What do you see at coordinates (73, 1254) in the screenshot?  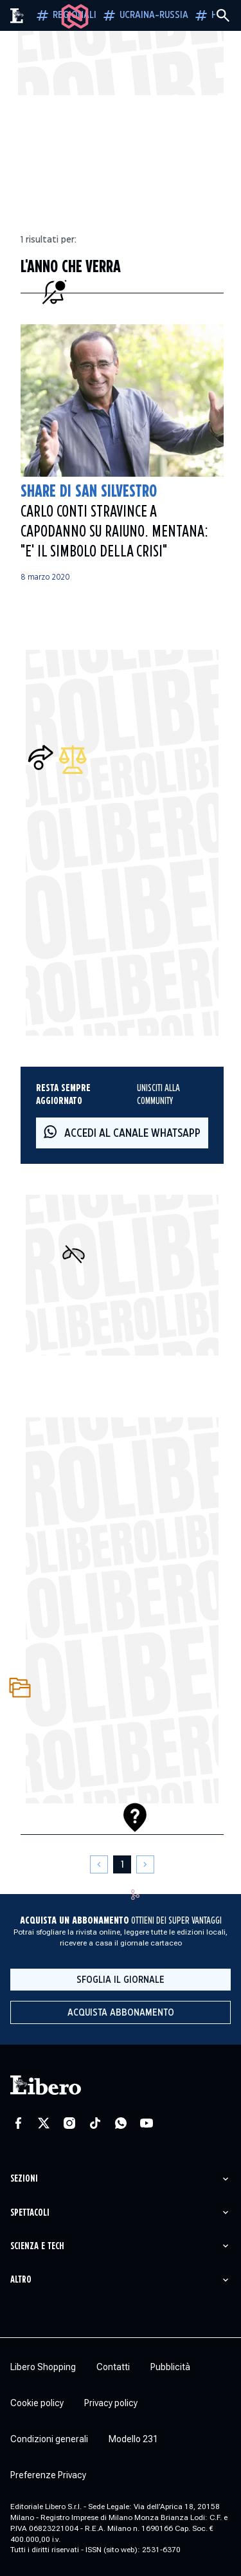 I see `end or decline a phone call` at bounding box center [73, 1254].